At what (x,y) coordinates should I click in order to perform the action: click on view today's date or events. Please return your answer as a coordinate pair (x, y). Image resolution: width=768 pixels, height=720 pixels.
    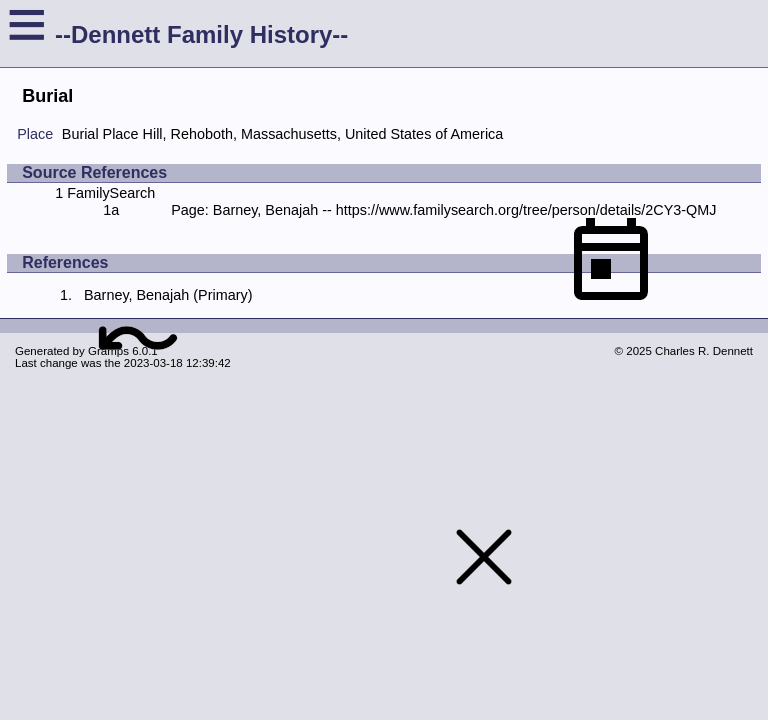
    Looking at the image, I should click on (611, 263).